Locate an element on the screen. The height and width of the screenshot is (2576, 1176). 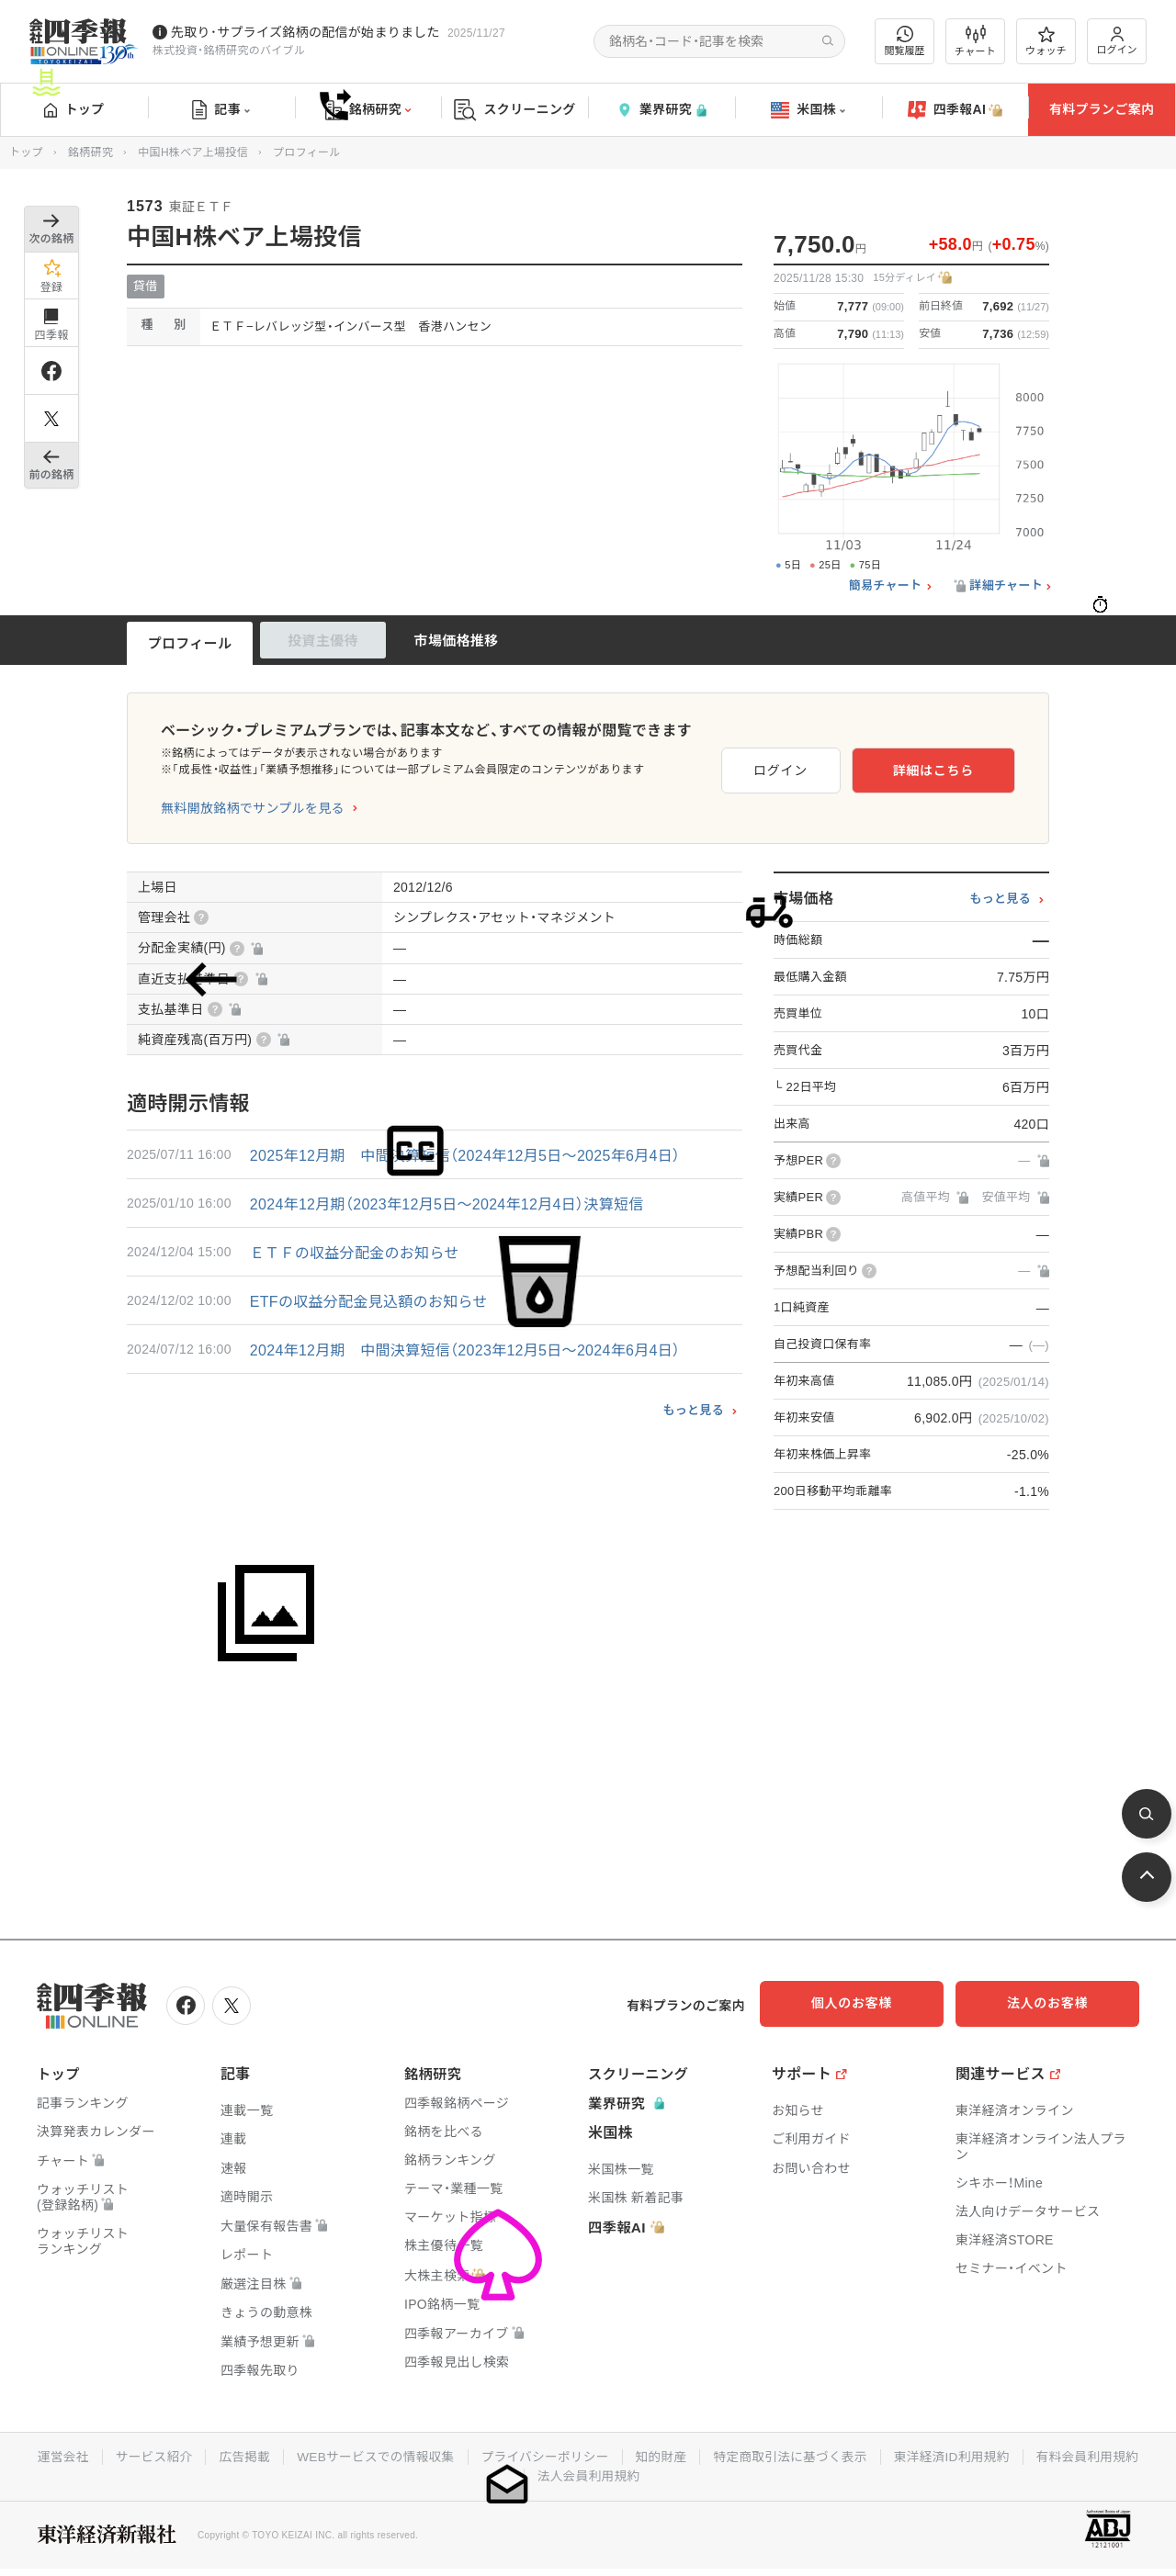
spade suit icon for card games is located at coordinates (498, 2256).